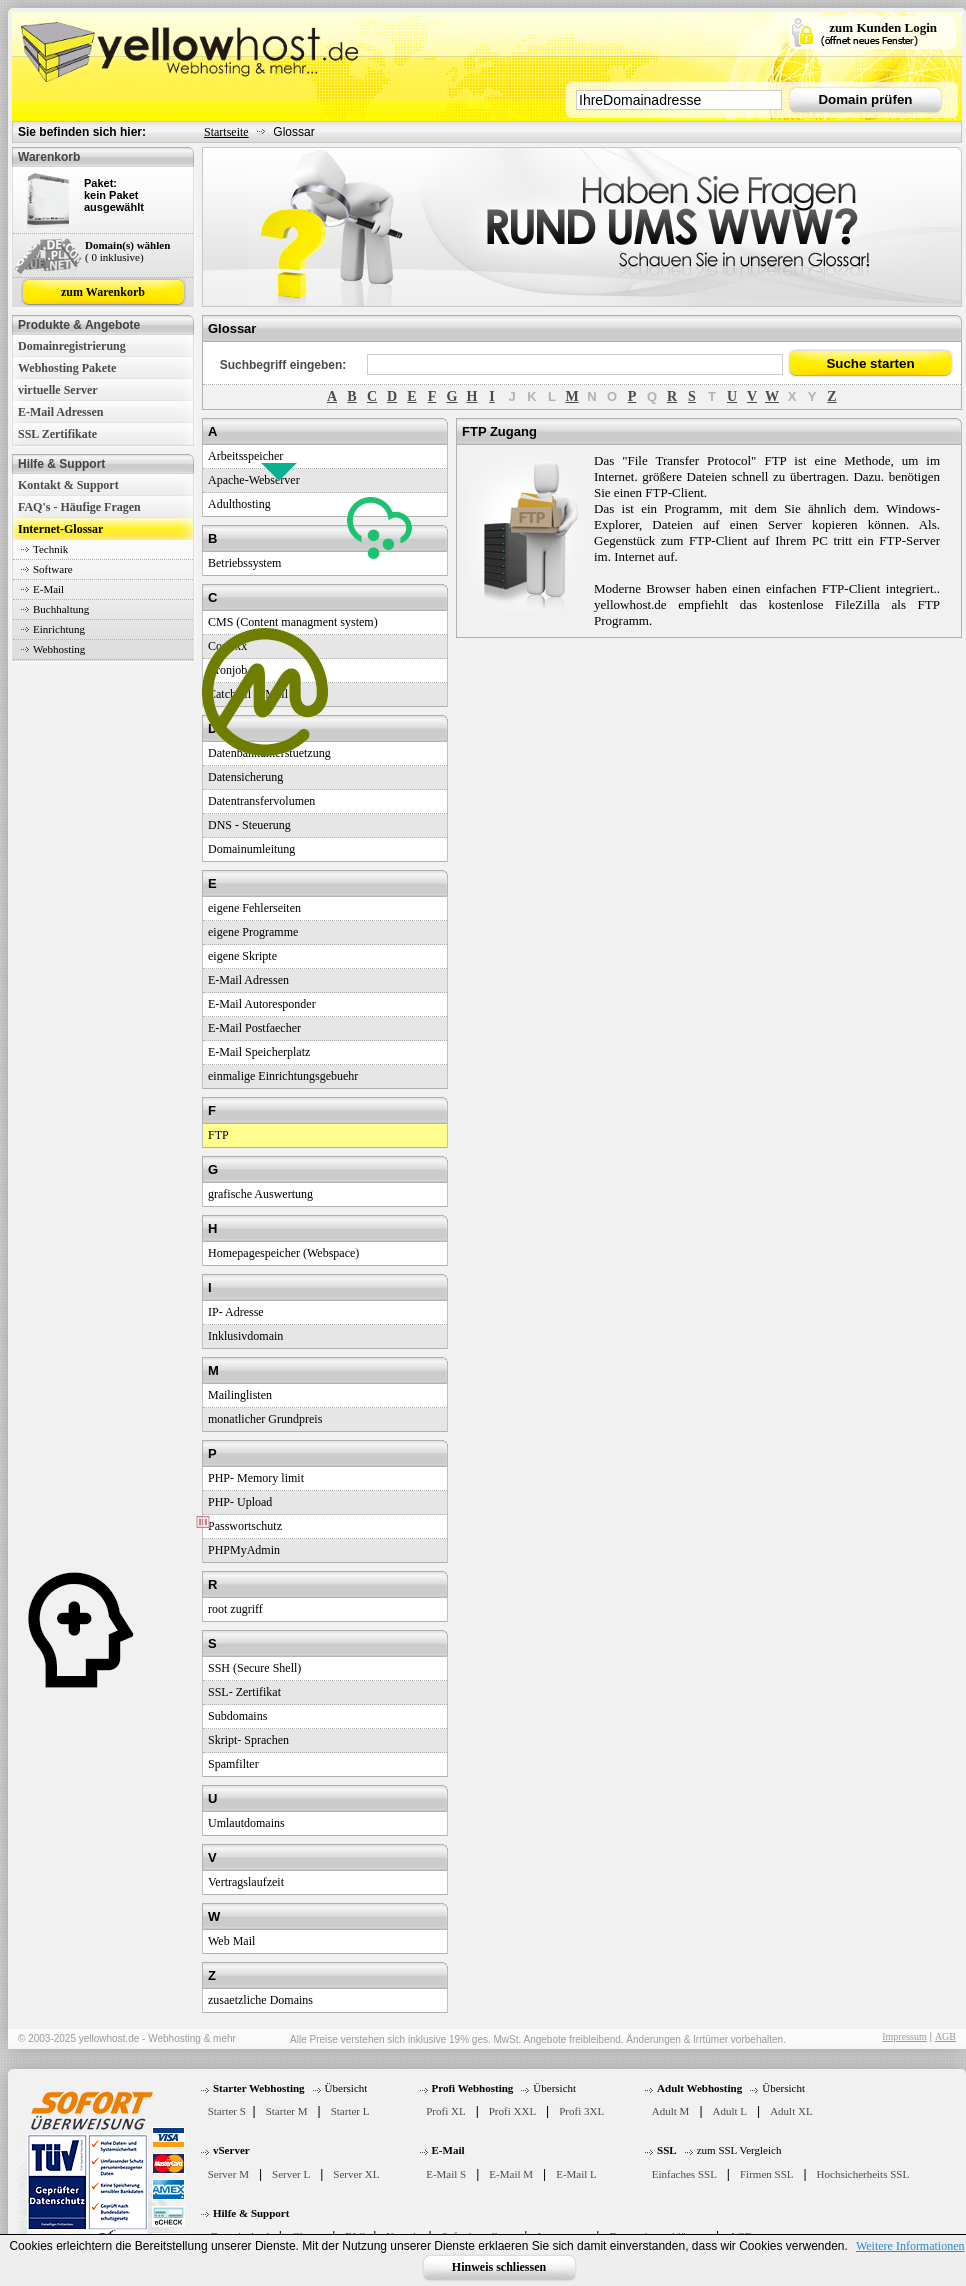  Describe the element at coordinates (80, 1630) in the screenshot. I see `access mental health resources` at that location.